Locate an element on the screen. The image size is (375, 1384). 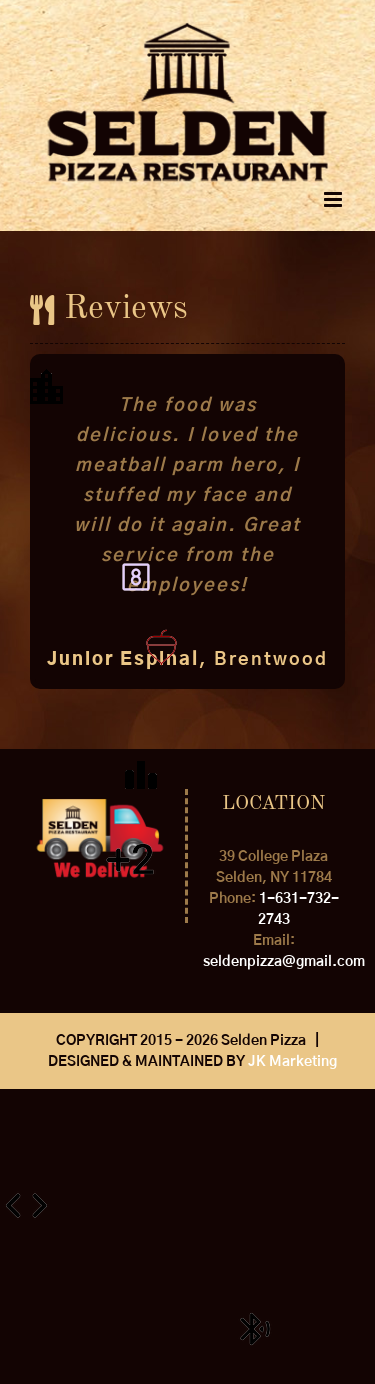
view leaderboard rankings is located at coordinates (141, 775).